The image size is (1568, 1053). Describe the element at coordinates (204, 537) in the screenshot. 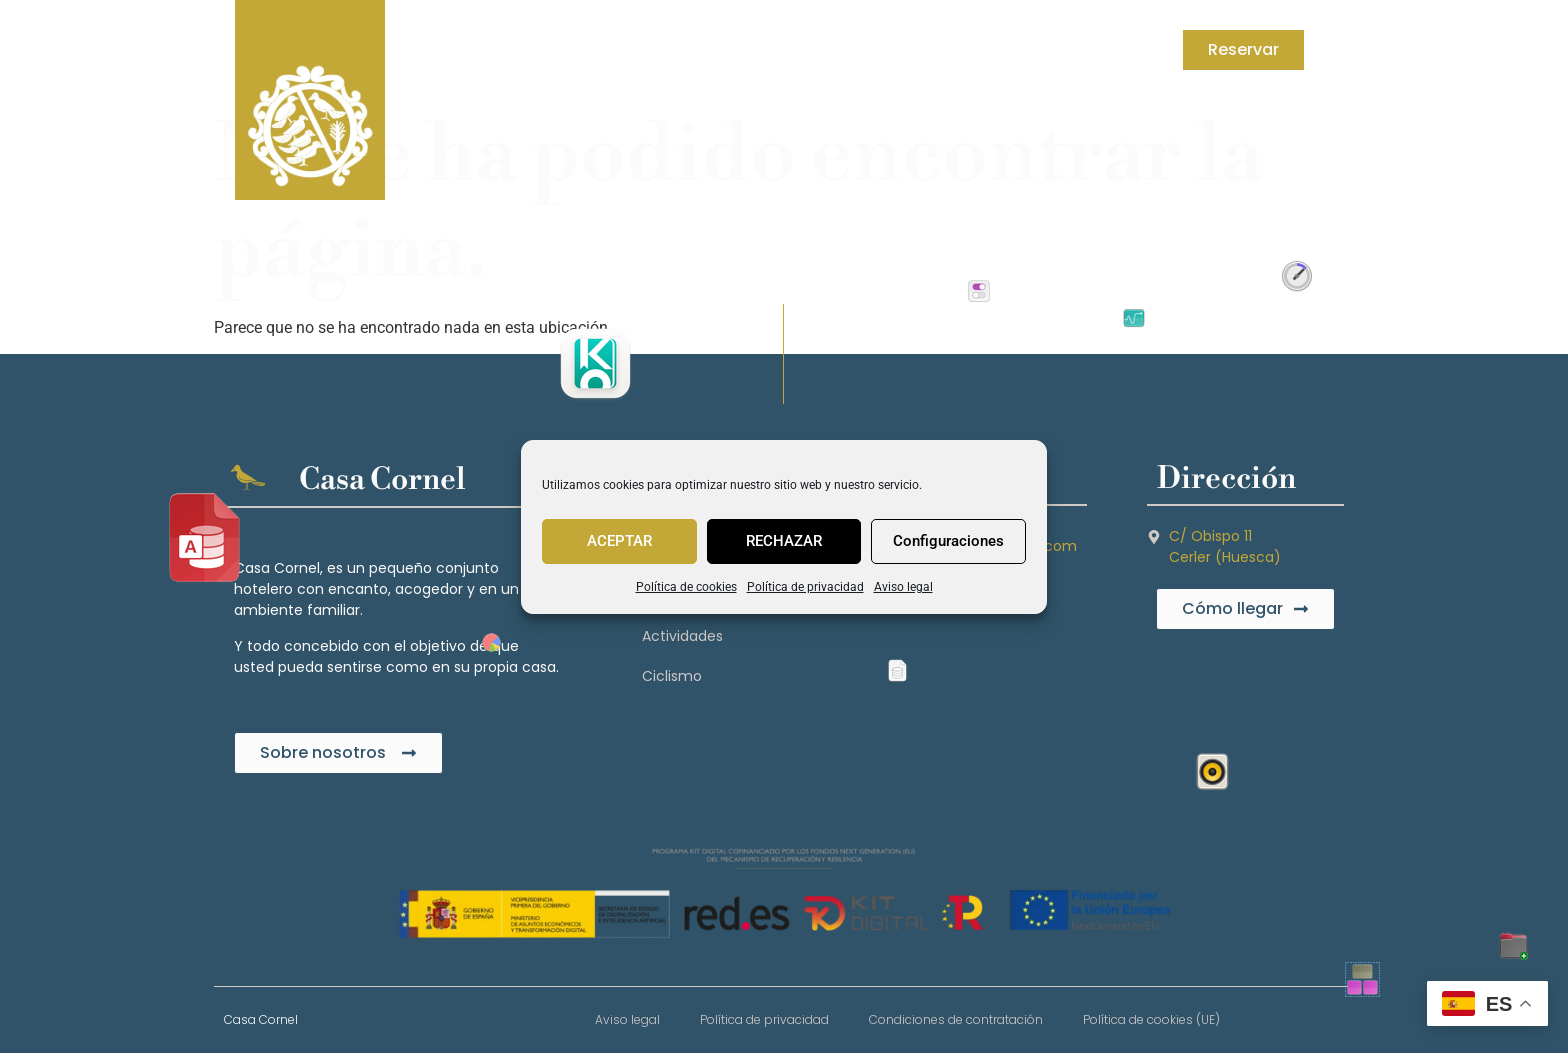

I see `microsoft access database file` at that location.